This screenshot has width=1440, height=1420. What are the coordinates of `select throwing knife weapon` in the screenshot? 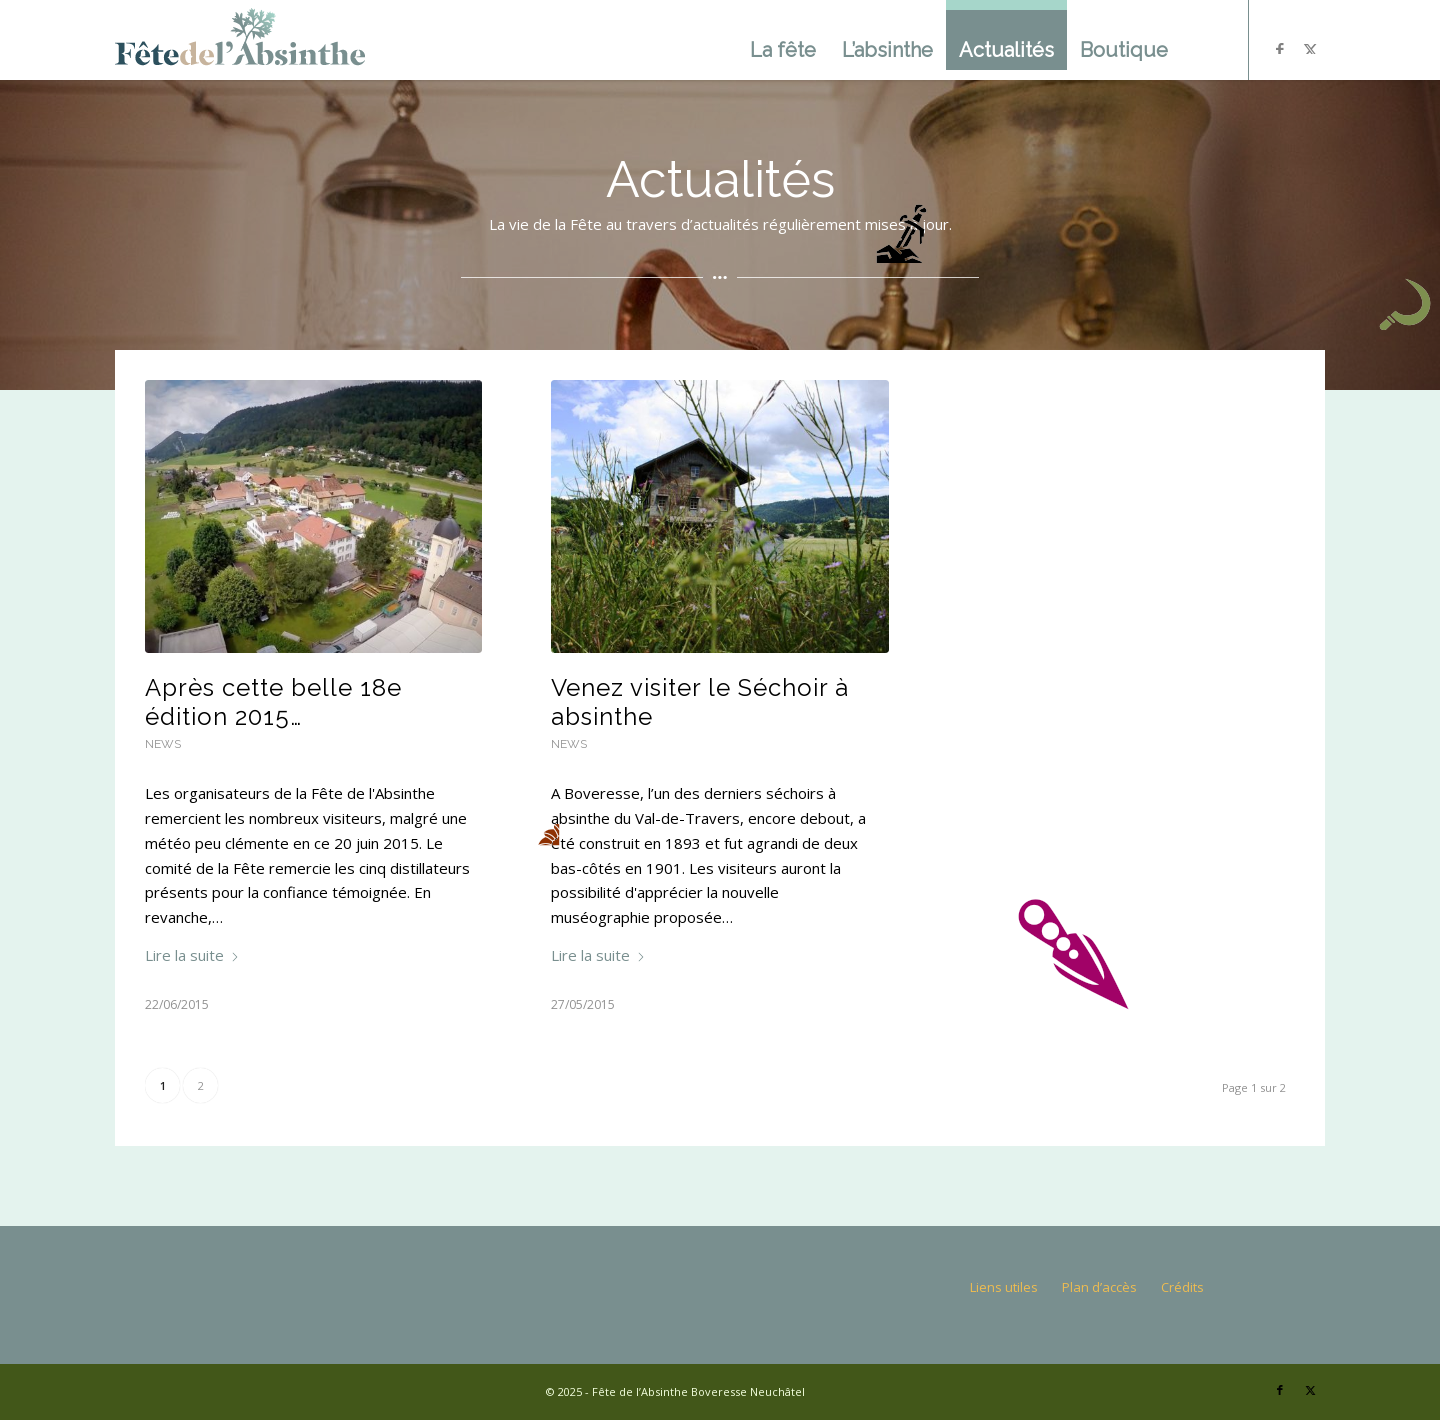 It's located at (1074, 955).